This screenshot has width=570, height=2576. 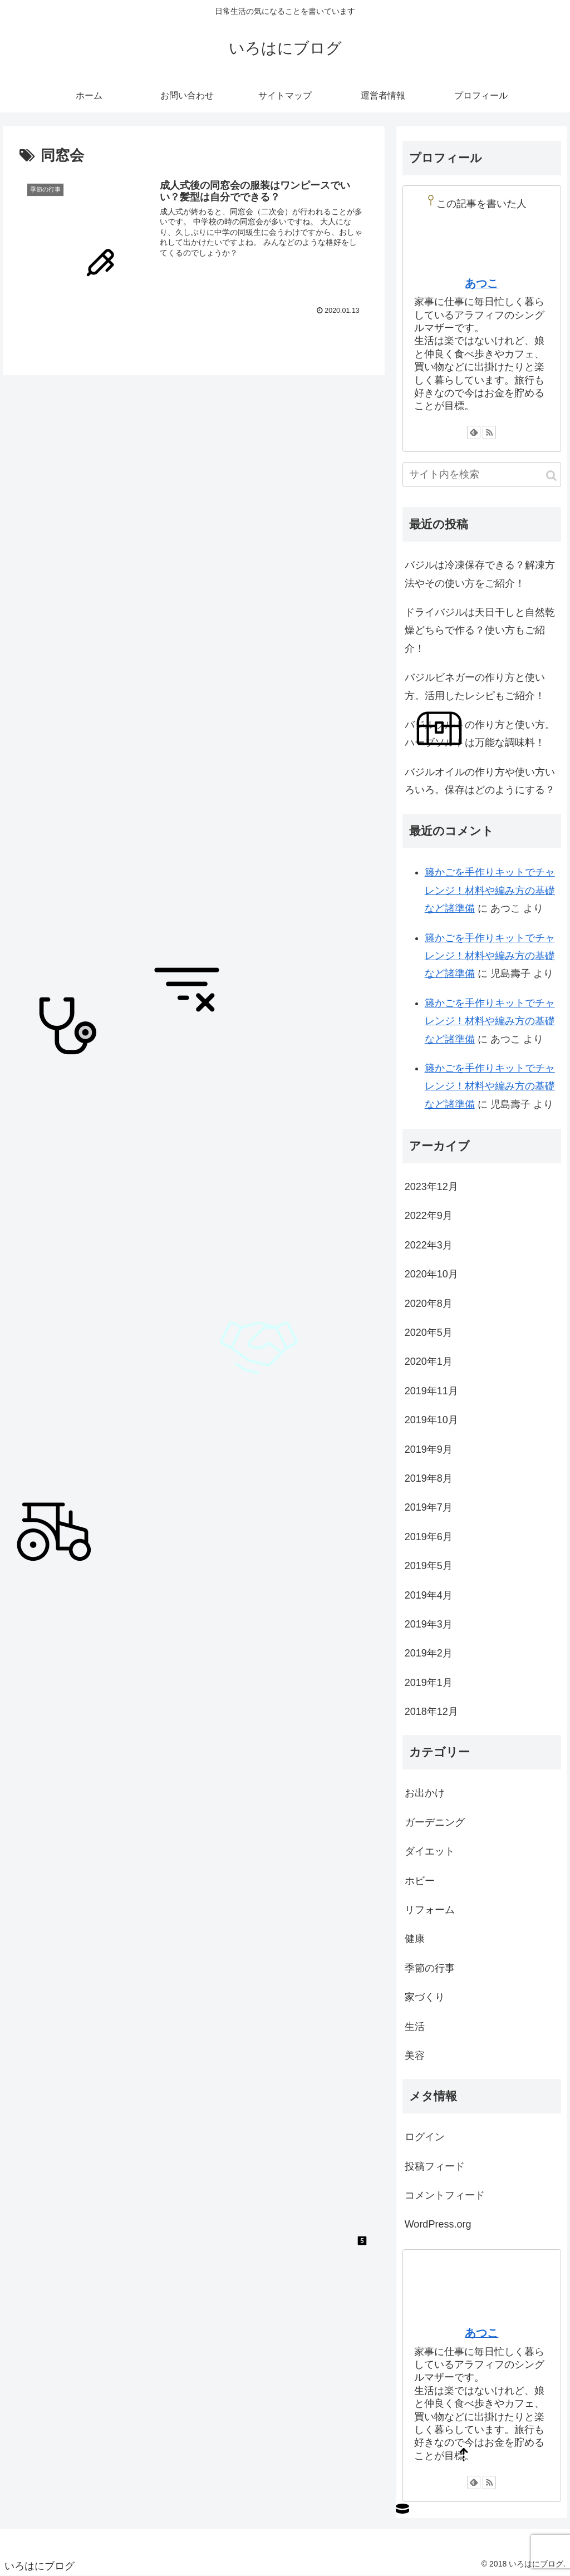 What do you see at coordinates (100, 263) in the screenshot?
I see `edit or write content` at bounding box center [100, 263].